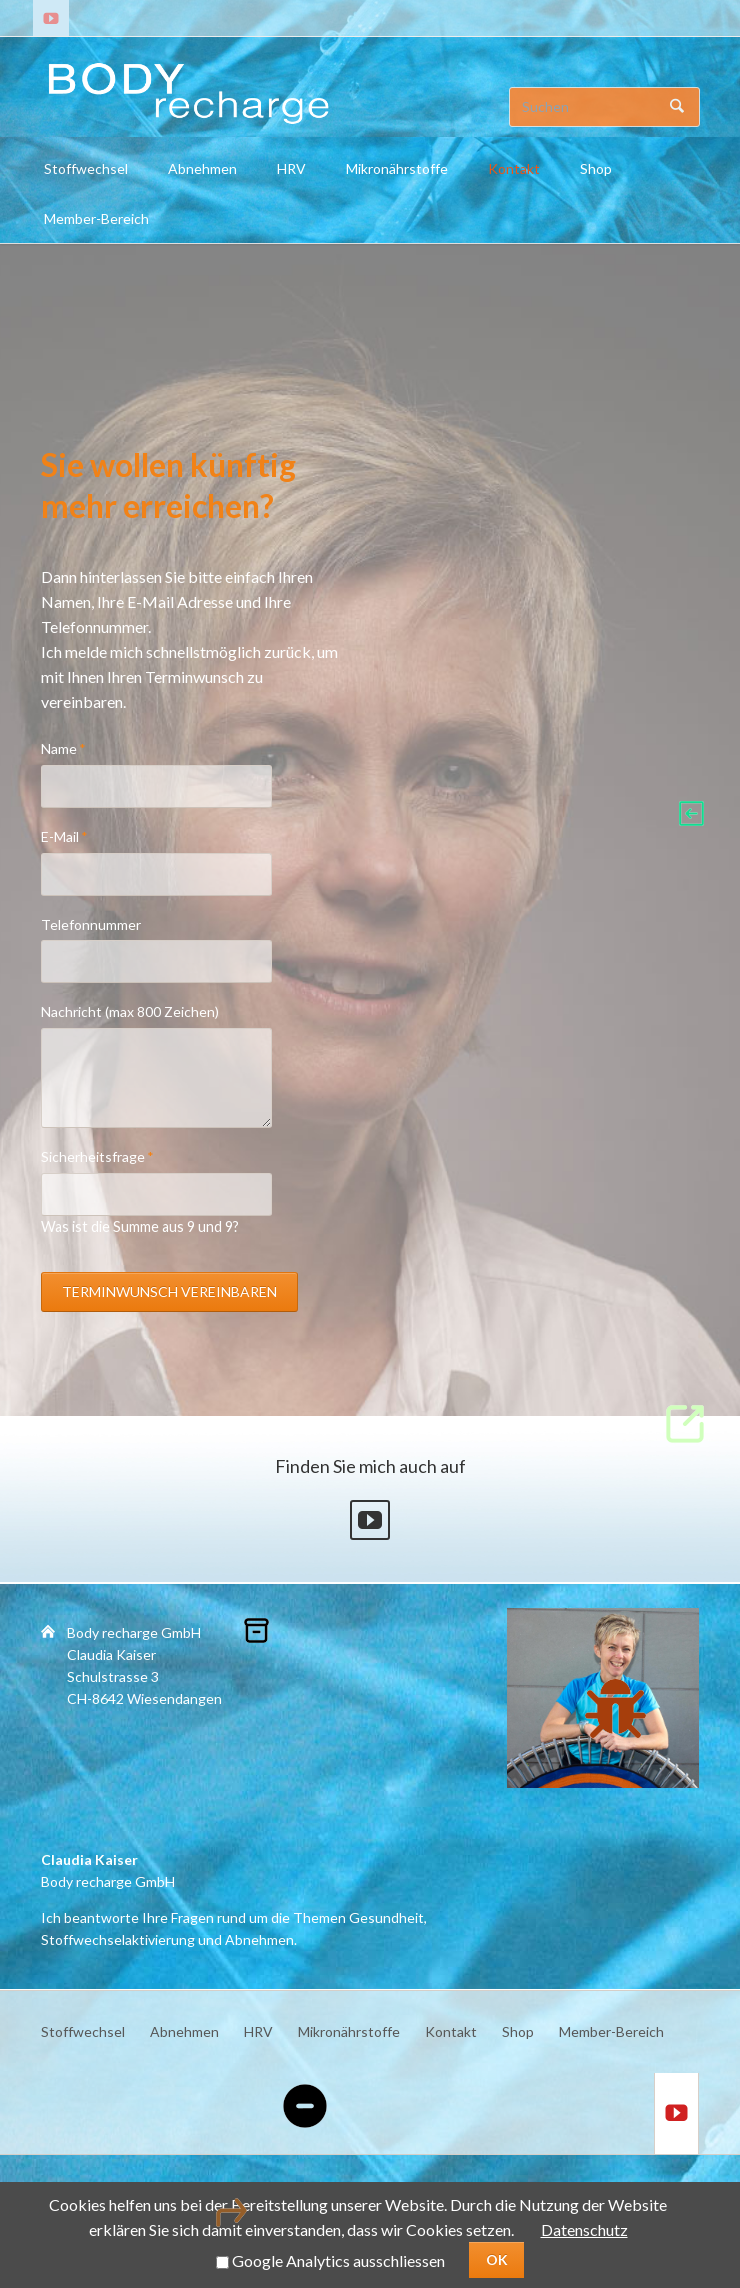  Describe the element at coordinates (615, 1709) in the screenshot. I see `report a bug or issue` at that location.